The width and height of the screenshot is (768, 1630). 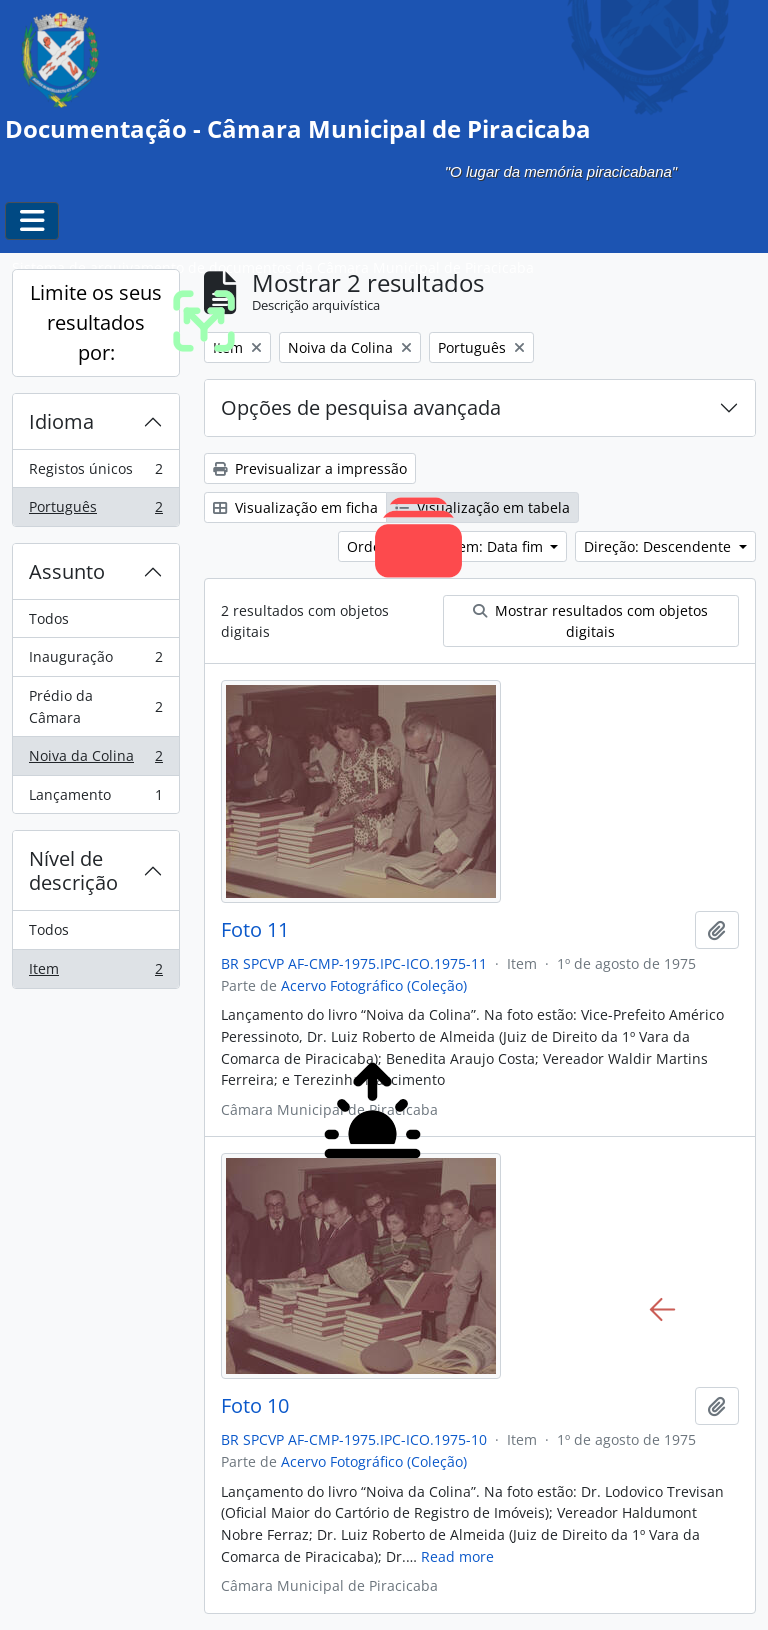 What do you see at coordinates (204, 321) in the screenshot?
I see `scan or capture a route` at bounding box center [204, 321].